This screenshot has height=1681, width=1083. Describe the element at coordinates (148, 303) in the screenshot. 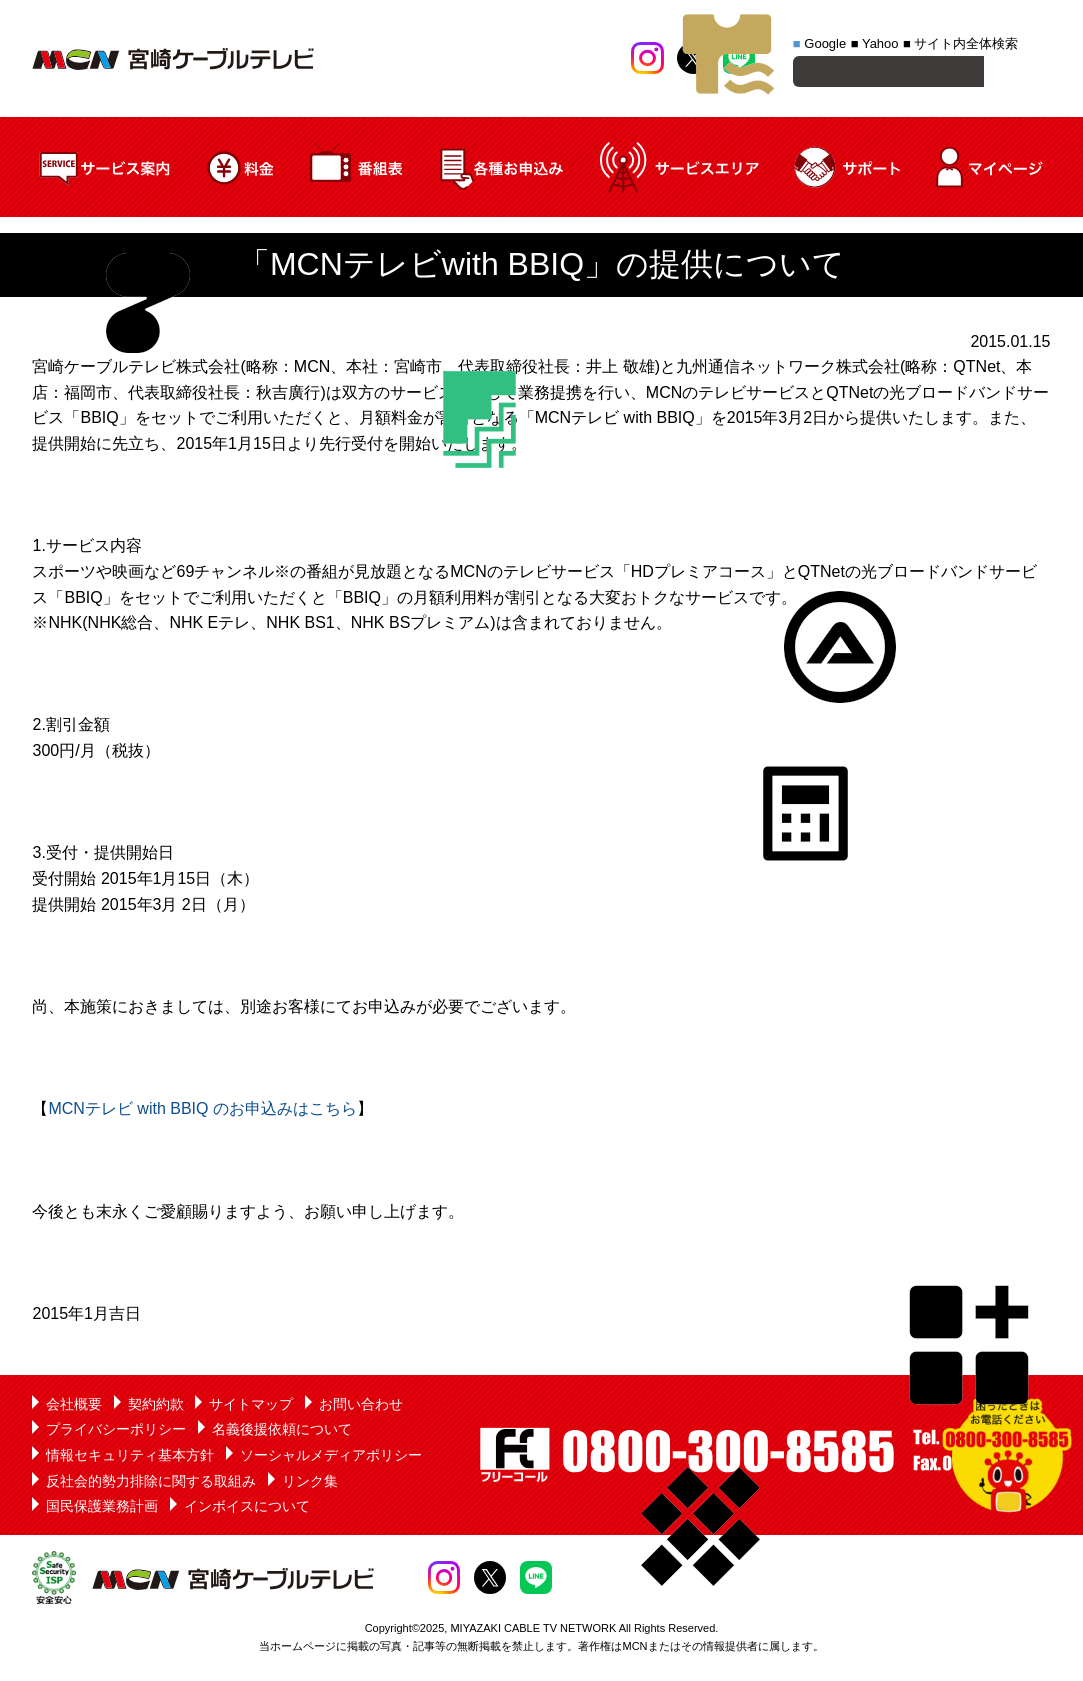

I see `open HTTPie API client` at that location.